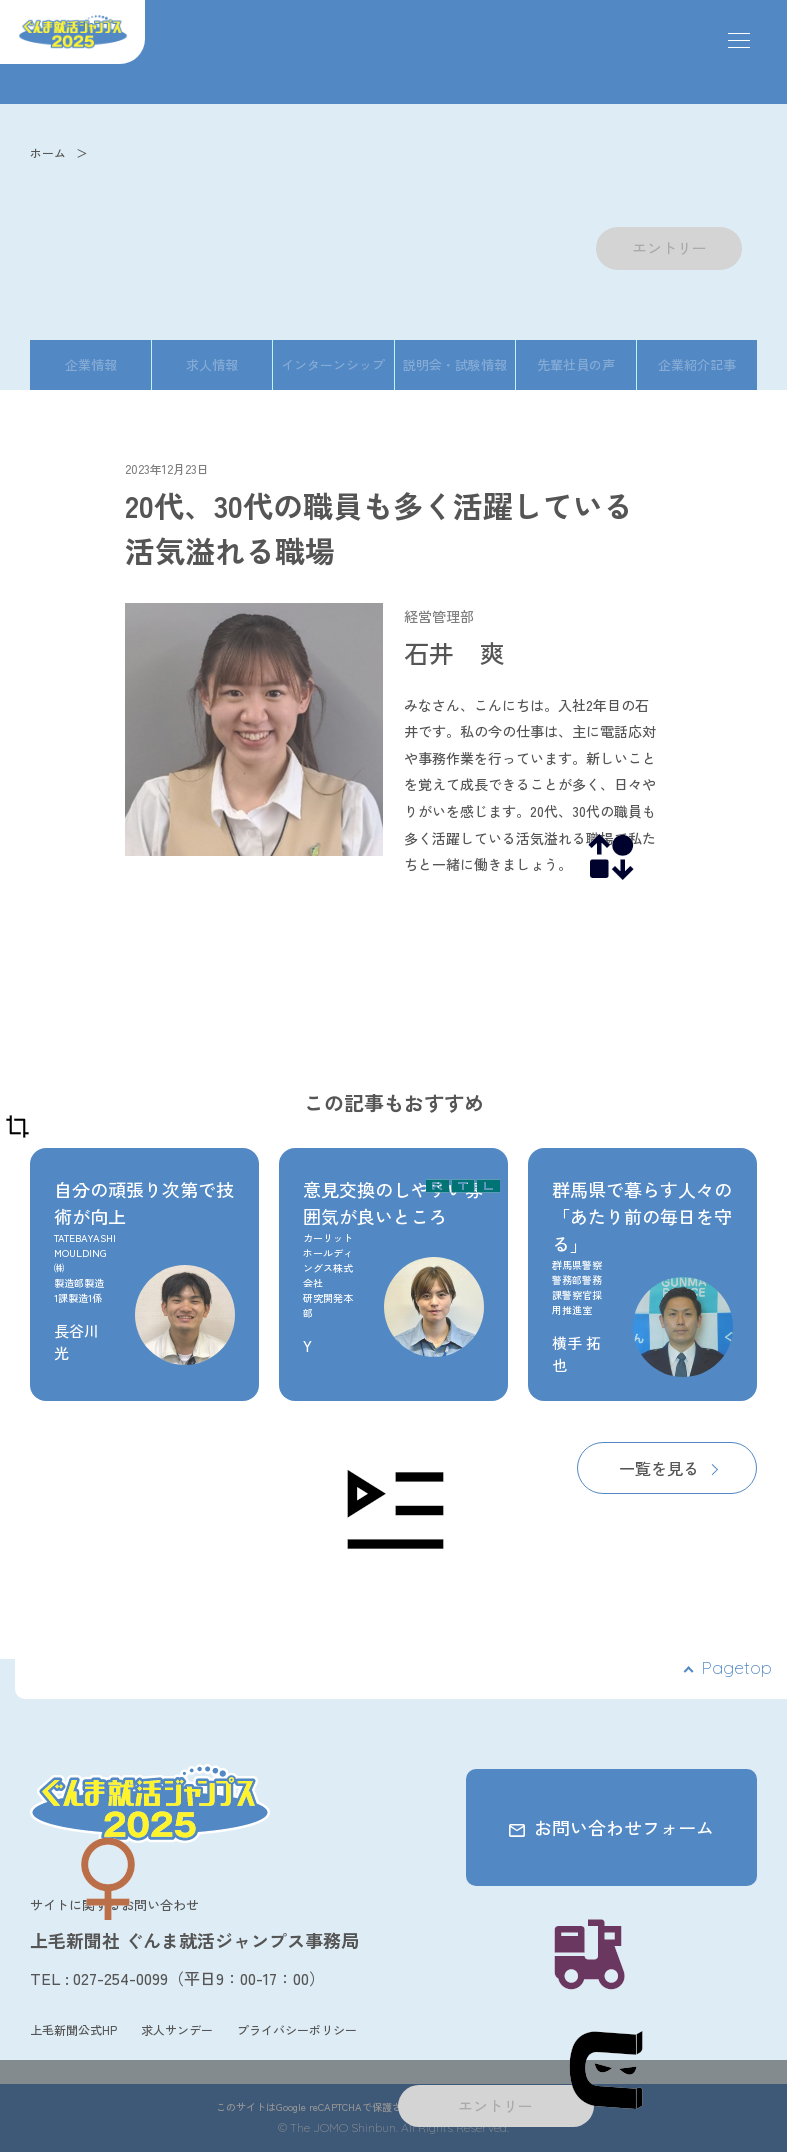 This screenshot has height=2152, width=787. Describe the element at coordinates (463, 1186) in the screenshot. I see `RTL media company logo` at that location.